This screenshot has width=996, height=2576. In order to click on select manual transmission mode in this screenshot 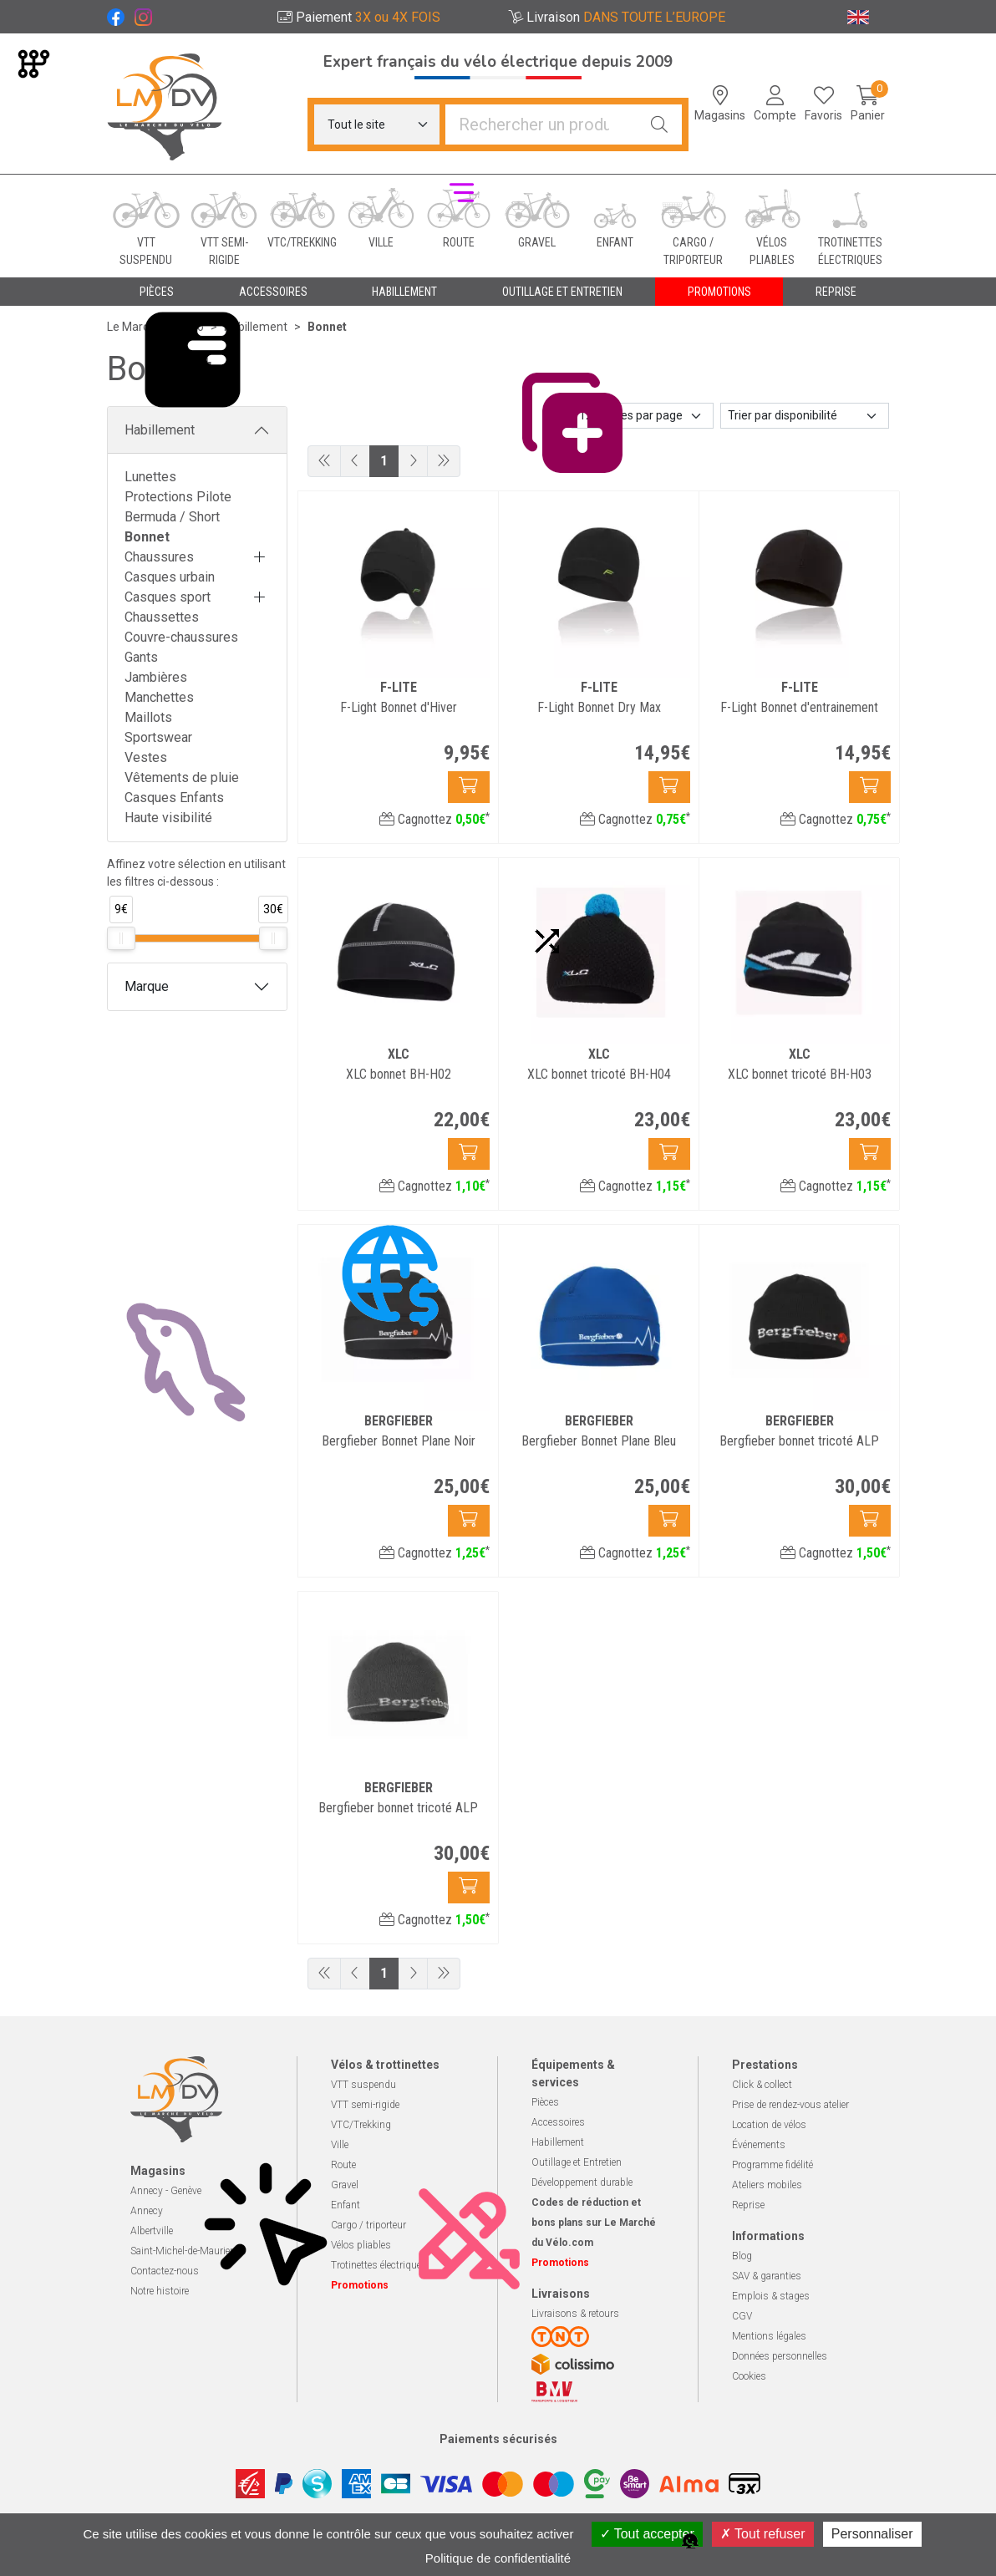, I will do `click(33, 64)`.